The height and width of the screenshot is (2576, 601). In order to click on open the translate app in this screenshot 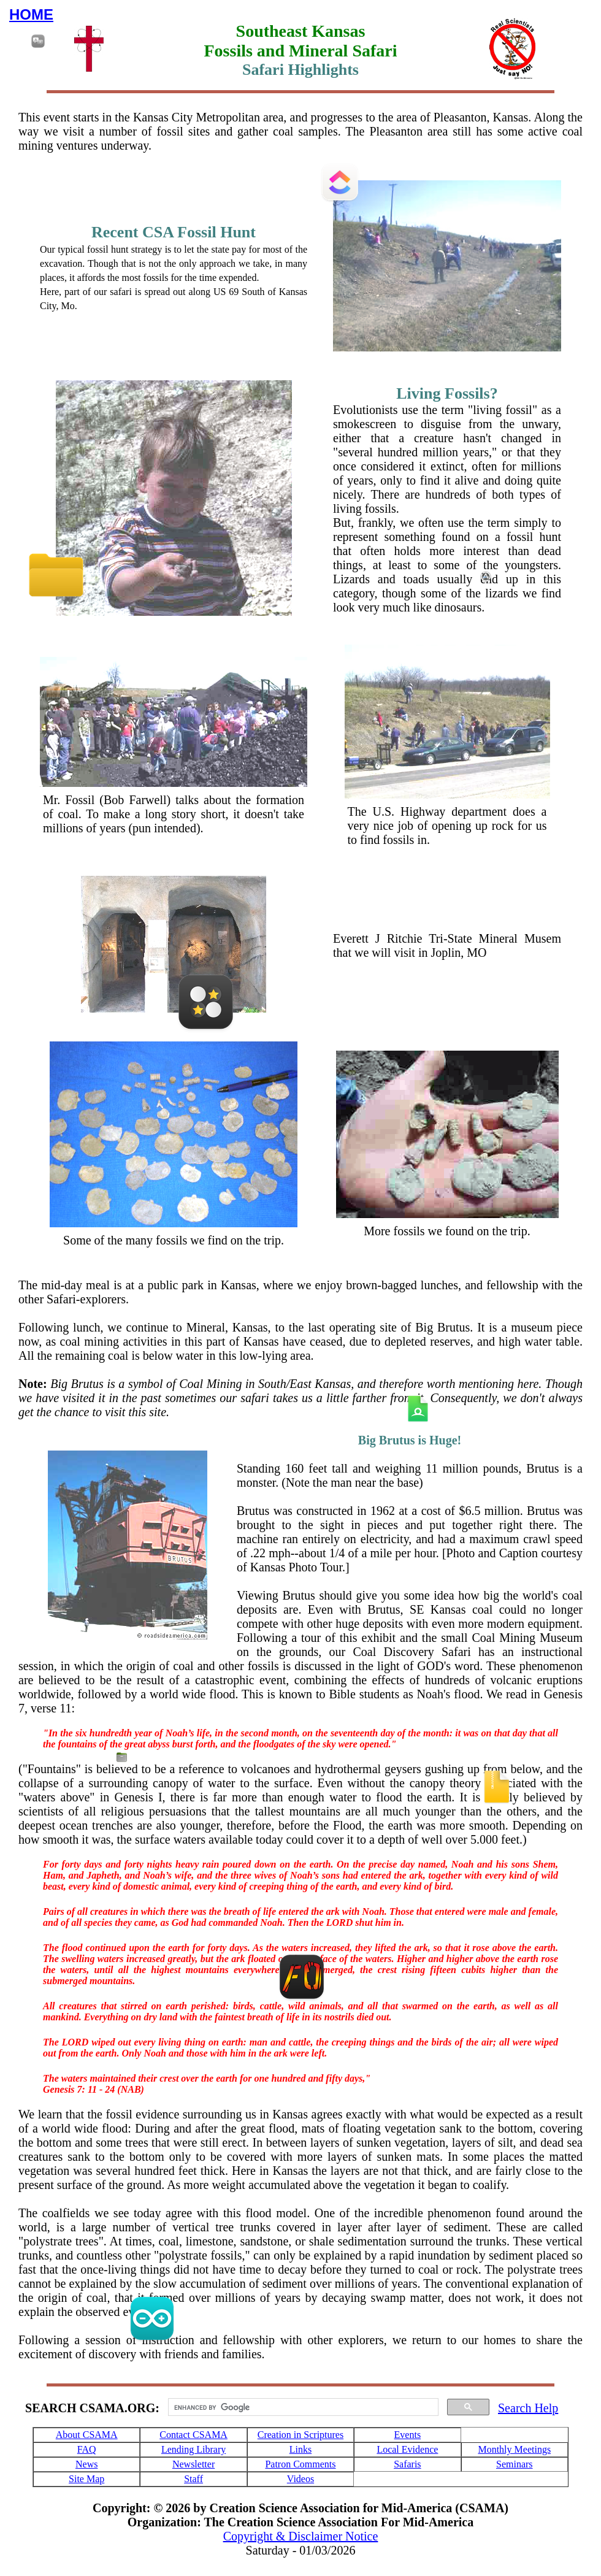, I will do `click(38, 41)`.